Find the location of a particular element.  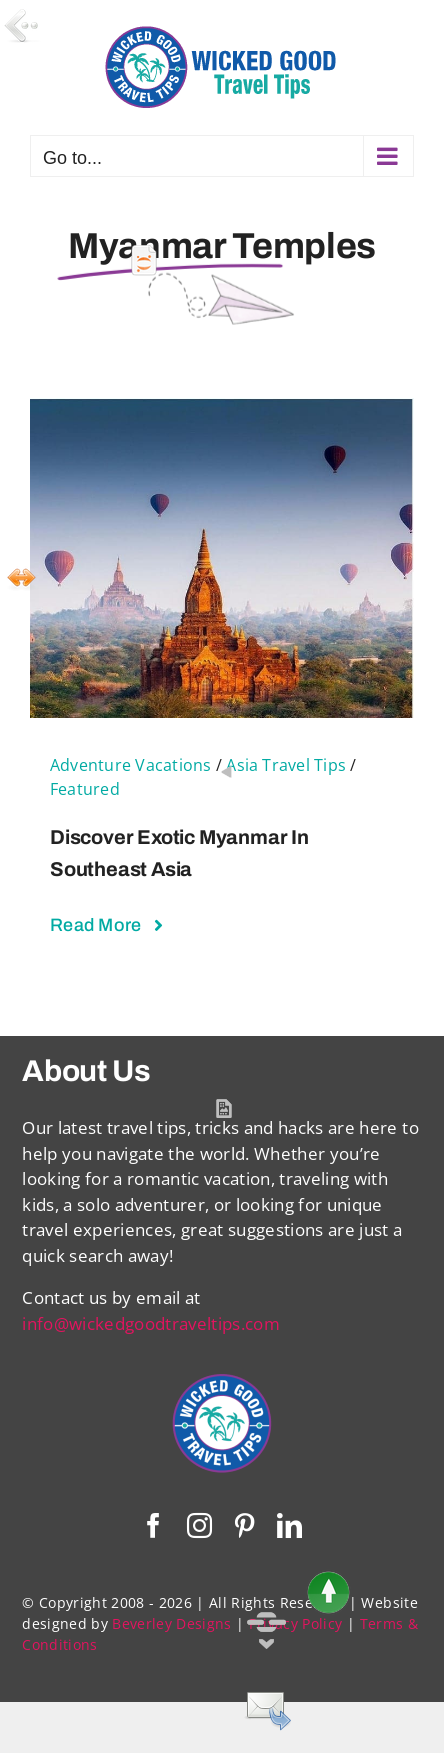

insert a hyperlink into text or document is located at coordinates (266, 1629).